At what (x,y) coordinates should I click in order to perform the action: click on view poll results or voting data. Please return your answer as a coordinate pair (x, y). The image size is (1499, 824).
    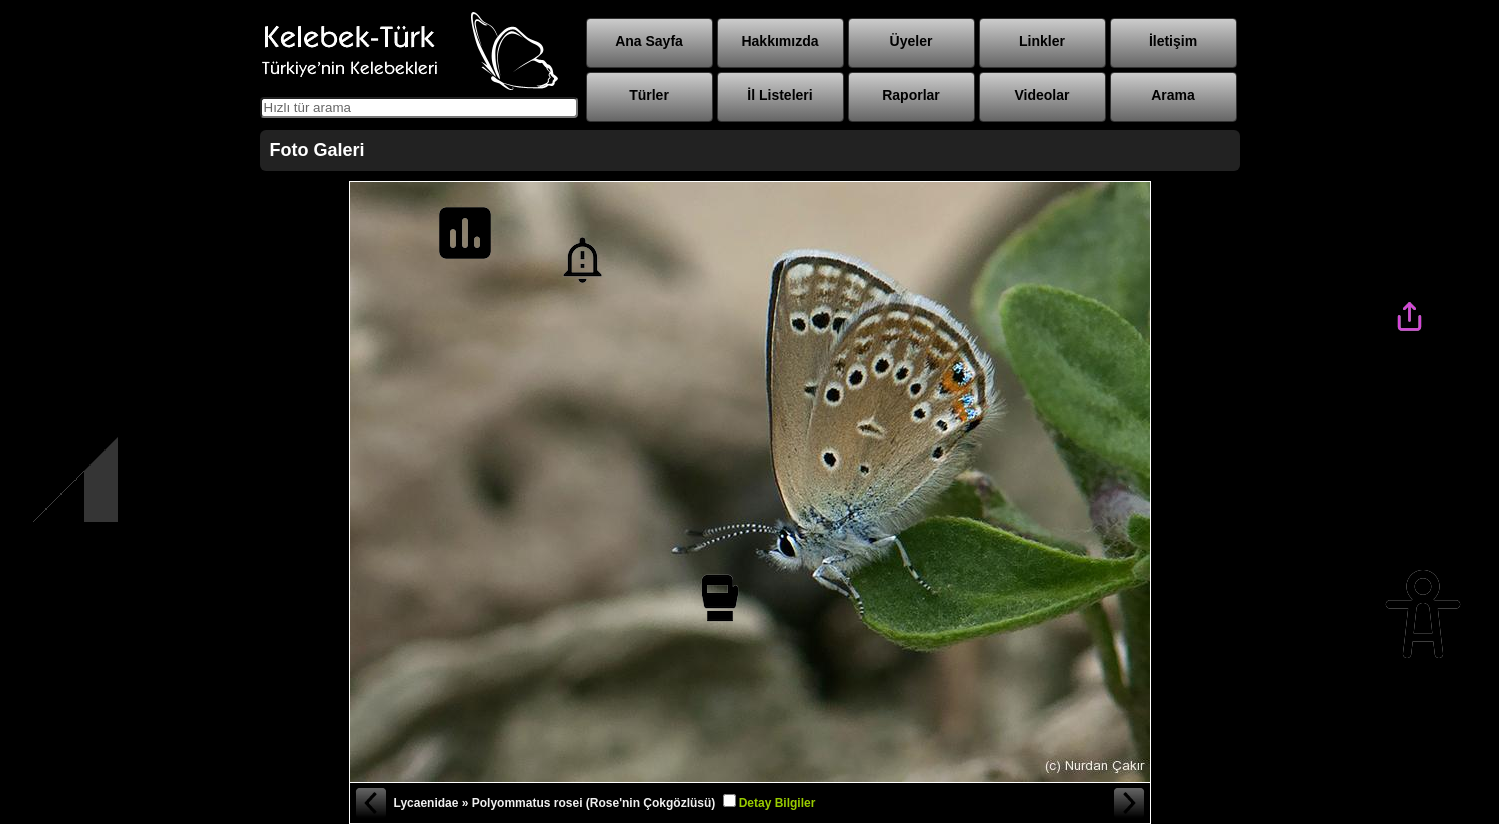
    Looking at the image, I should click on (465, 233).